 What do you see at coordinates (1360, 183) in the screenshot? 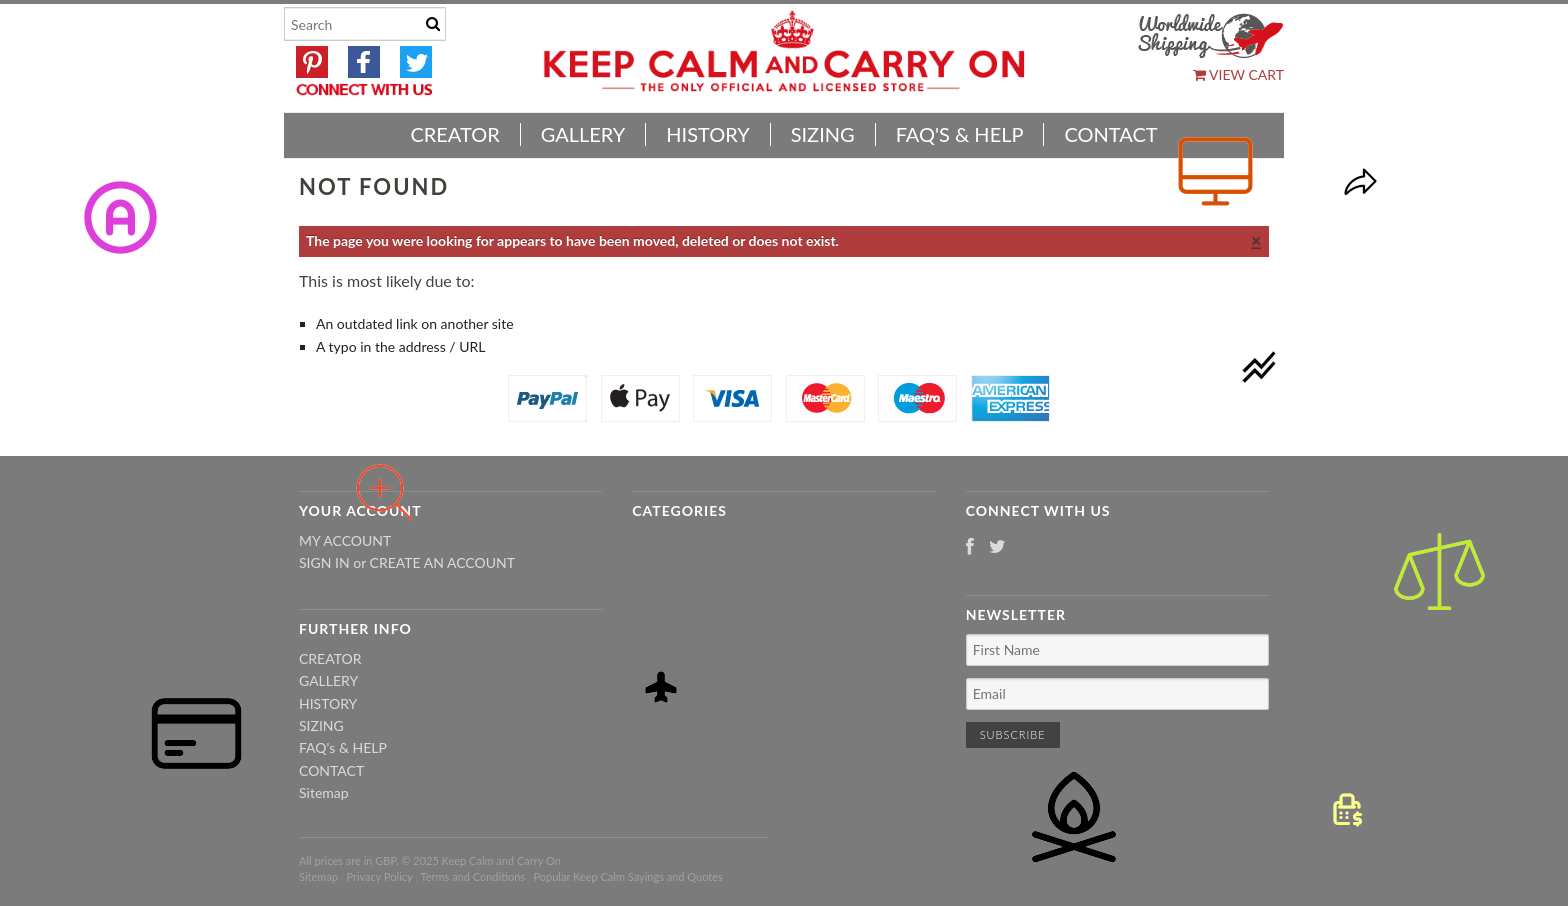
I see `share content with others` at bounding box center [1360, 183].